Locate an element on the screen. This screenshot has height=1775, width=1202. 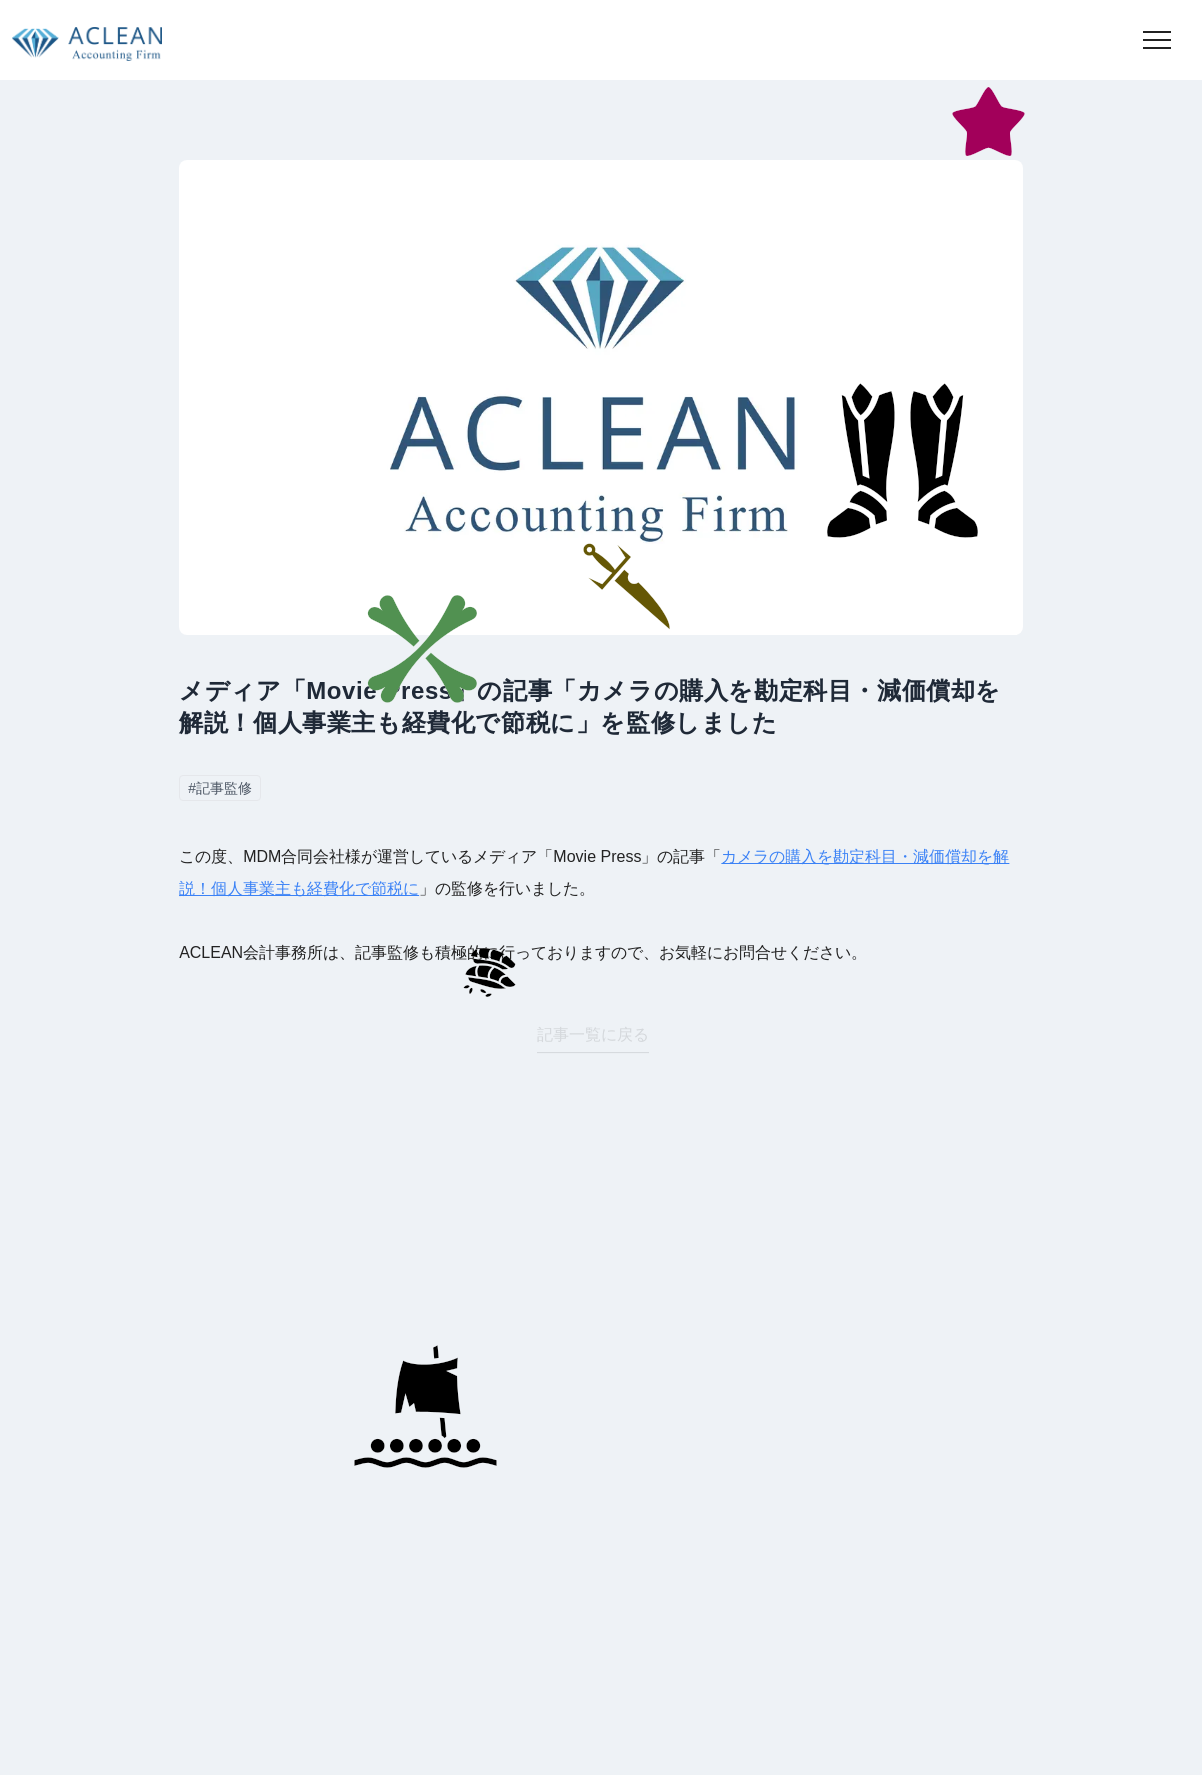
add item to favorites is located at coordinates (988, 121).